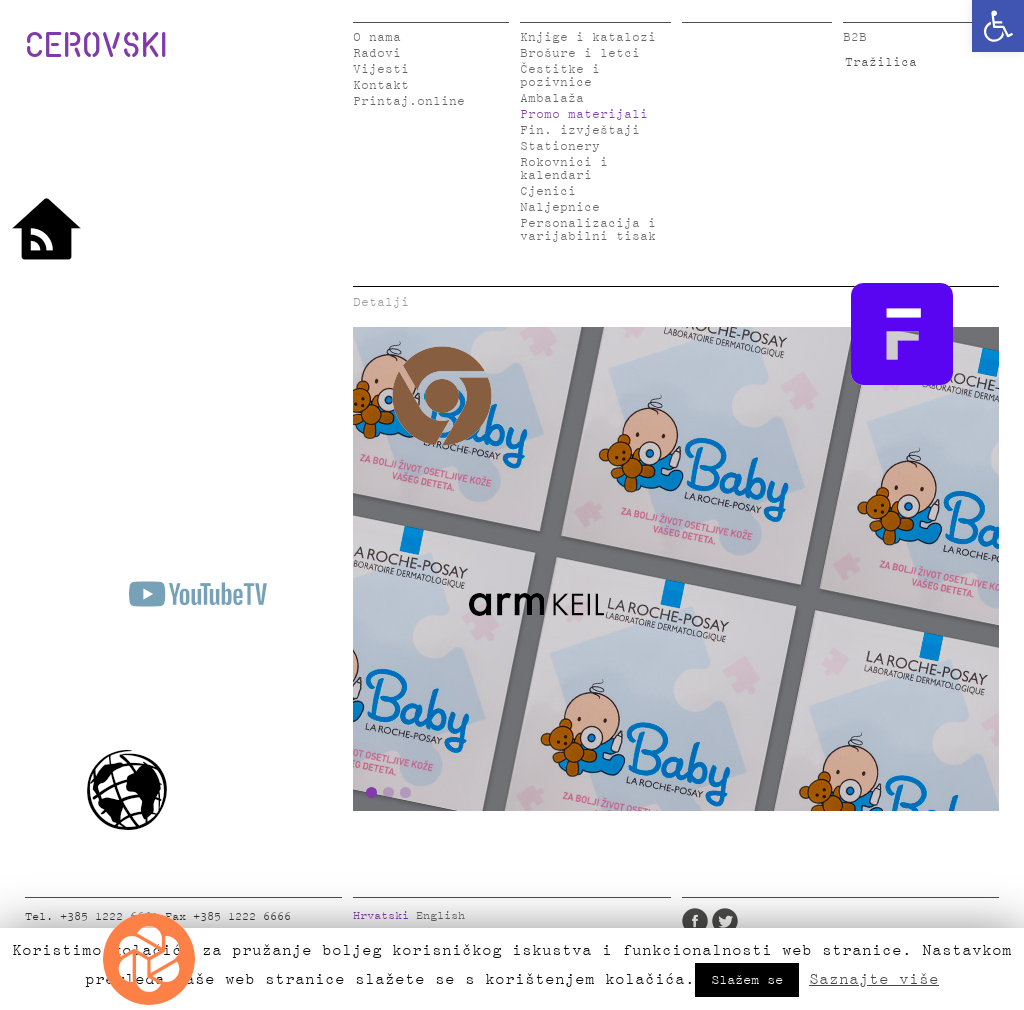  What do you see at coordinates (536, 604) in the screenshot?
I see `arm keil brand logo` at bounding box center [536, 604].